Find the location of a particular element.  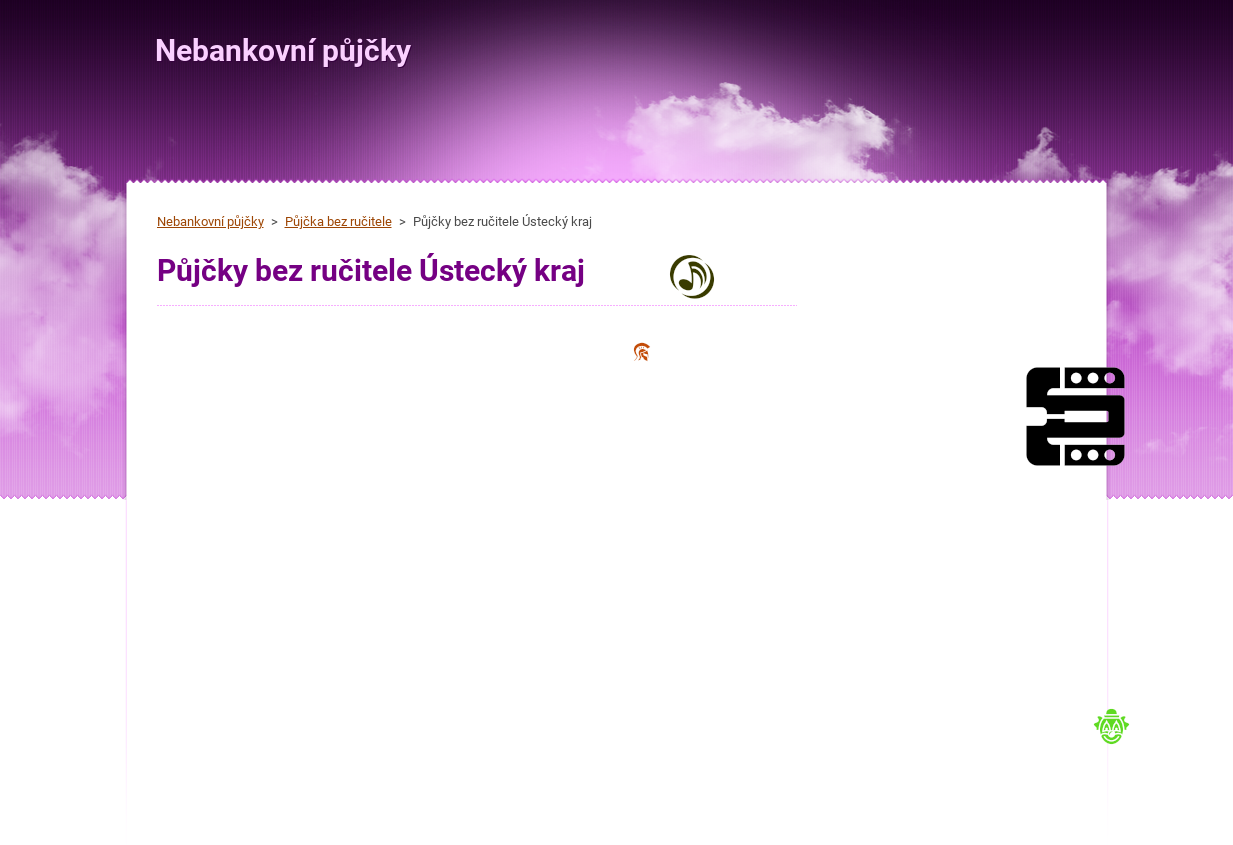

connect or link two components together is located at coordinates (1075, 416).